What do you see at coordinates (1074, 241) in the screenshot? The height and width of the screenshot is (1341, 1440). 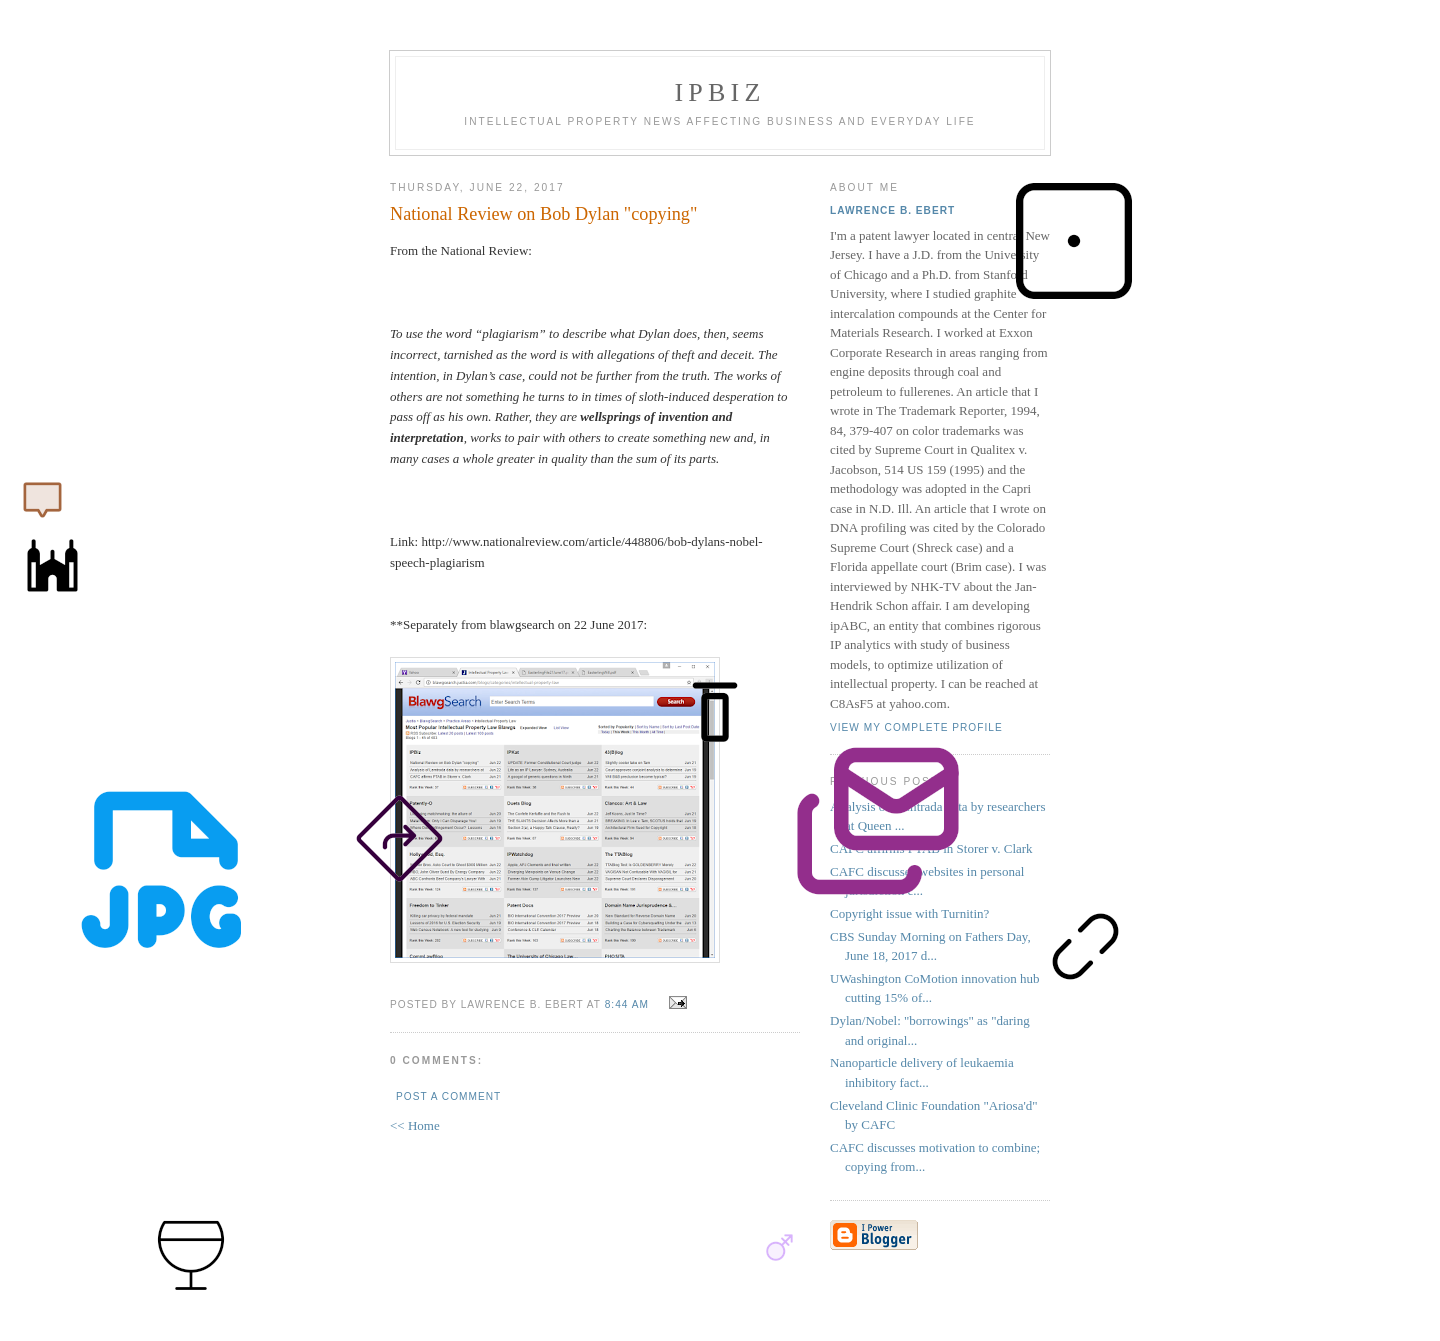 I see `indicates a roll result of one on a dice` at bounding box center [1074, 241].